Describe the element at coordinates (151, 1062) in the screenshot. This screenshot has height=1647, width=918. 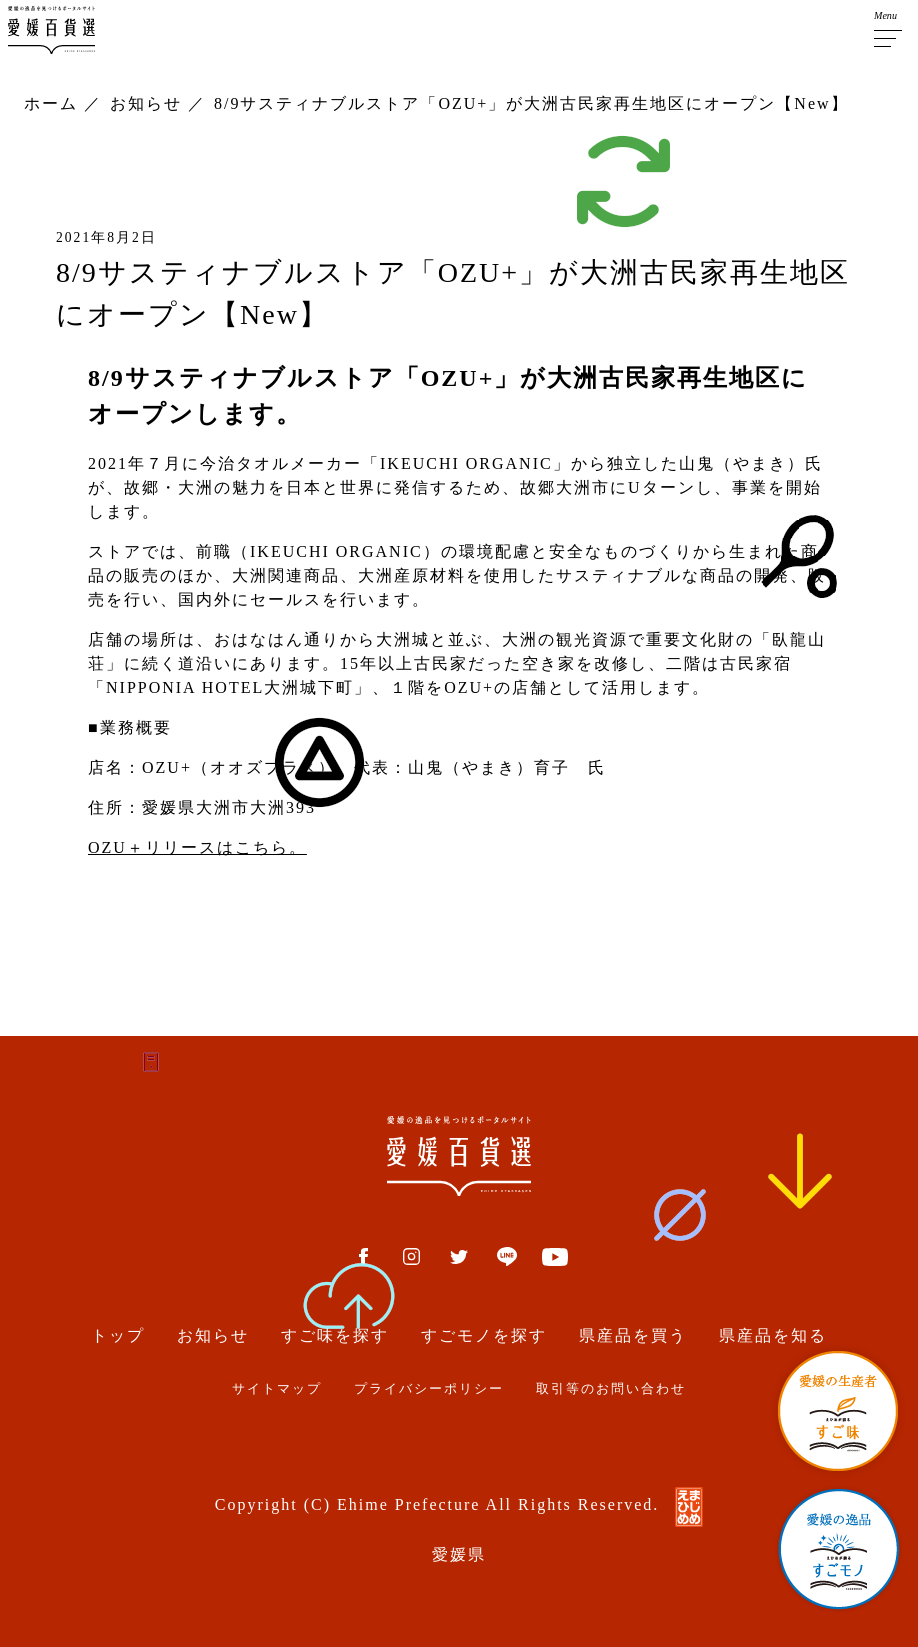
I see `access server or desktop computer settings` at that location.